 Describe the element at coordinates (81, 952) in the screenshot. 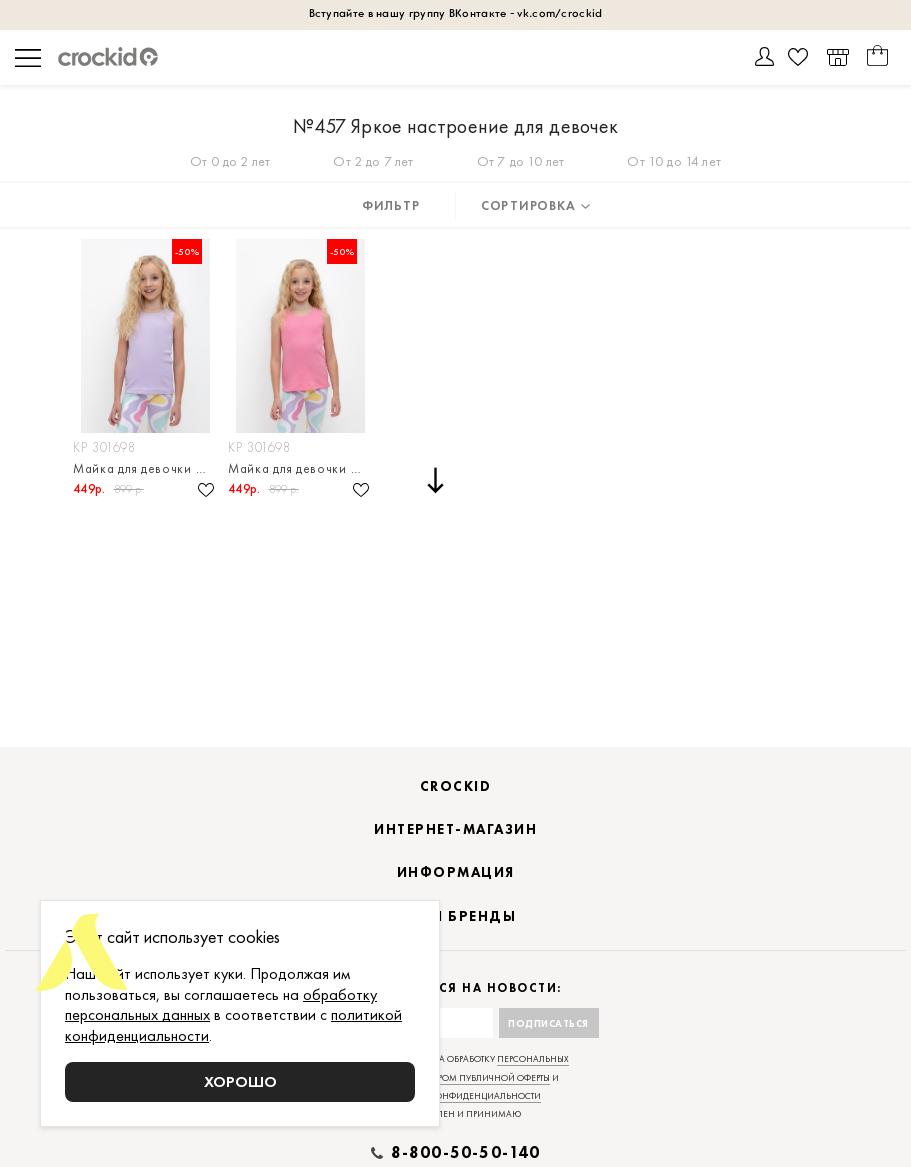

I see `akasa air airline logo` at that location.